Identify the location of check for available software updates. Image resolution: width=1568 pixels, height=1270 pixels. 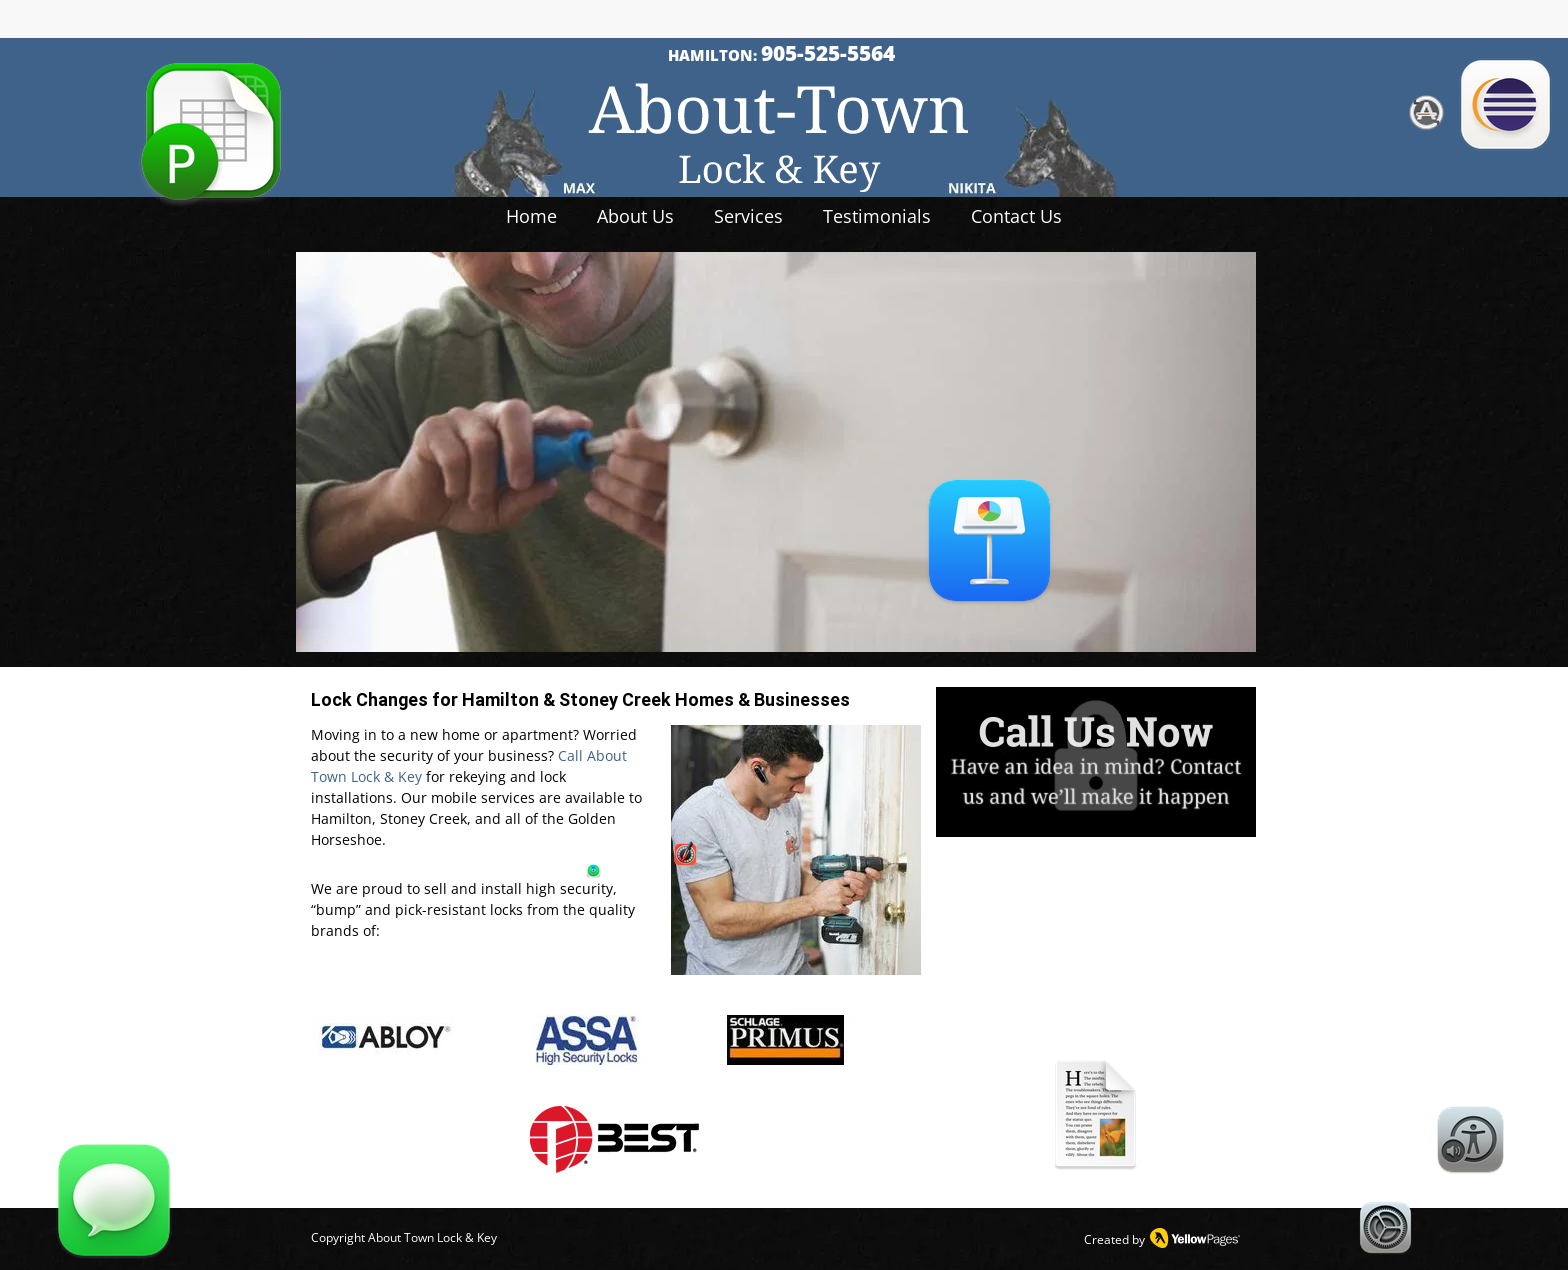
(1426, 112).